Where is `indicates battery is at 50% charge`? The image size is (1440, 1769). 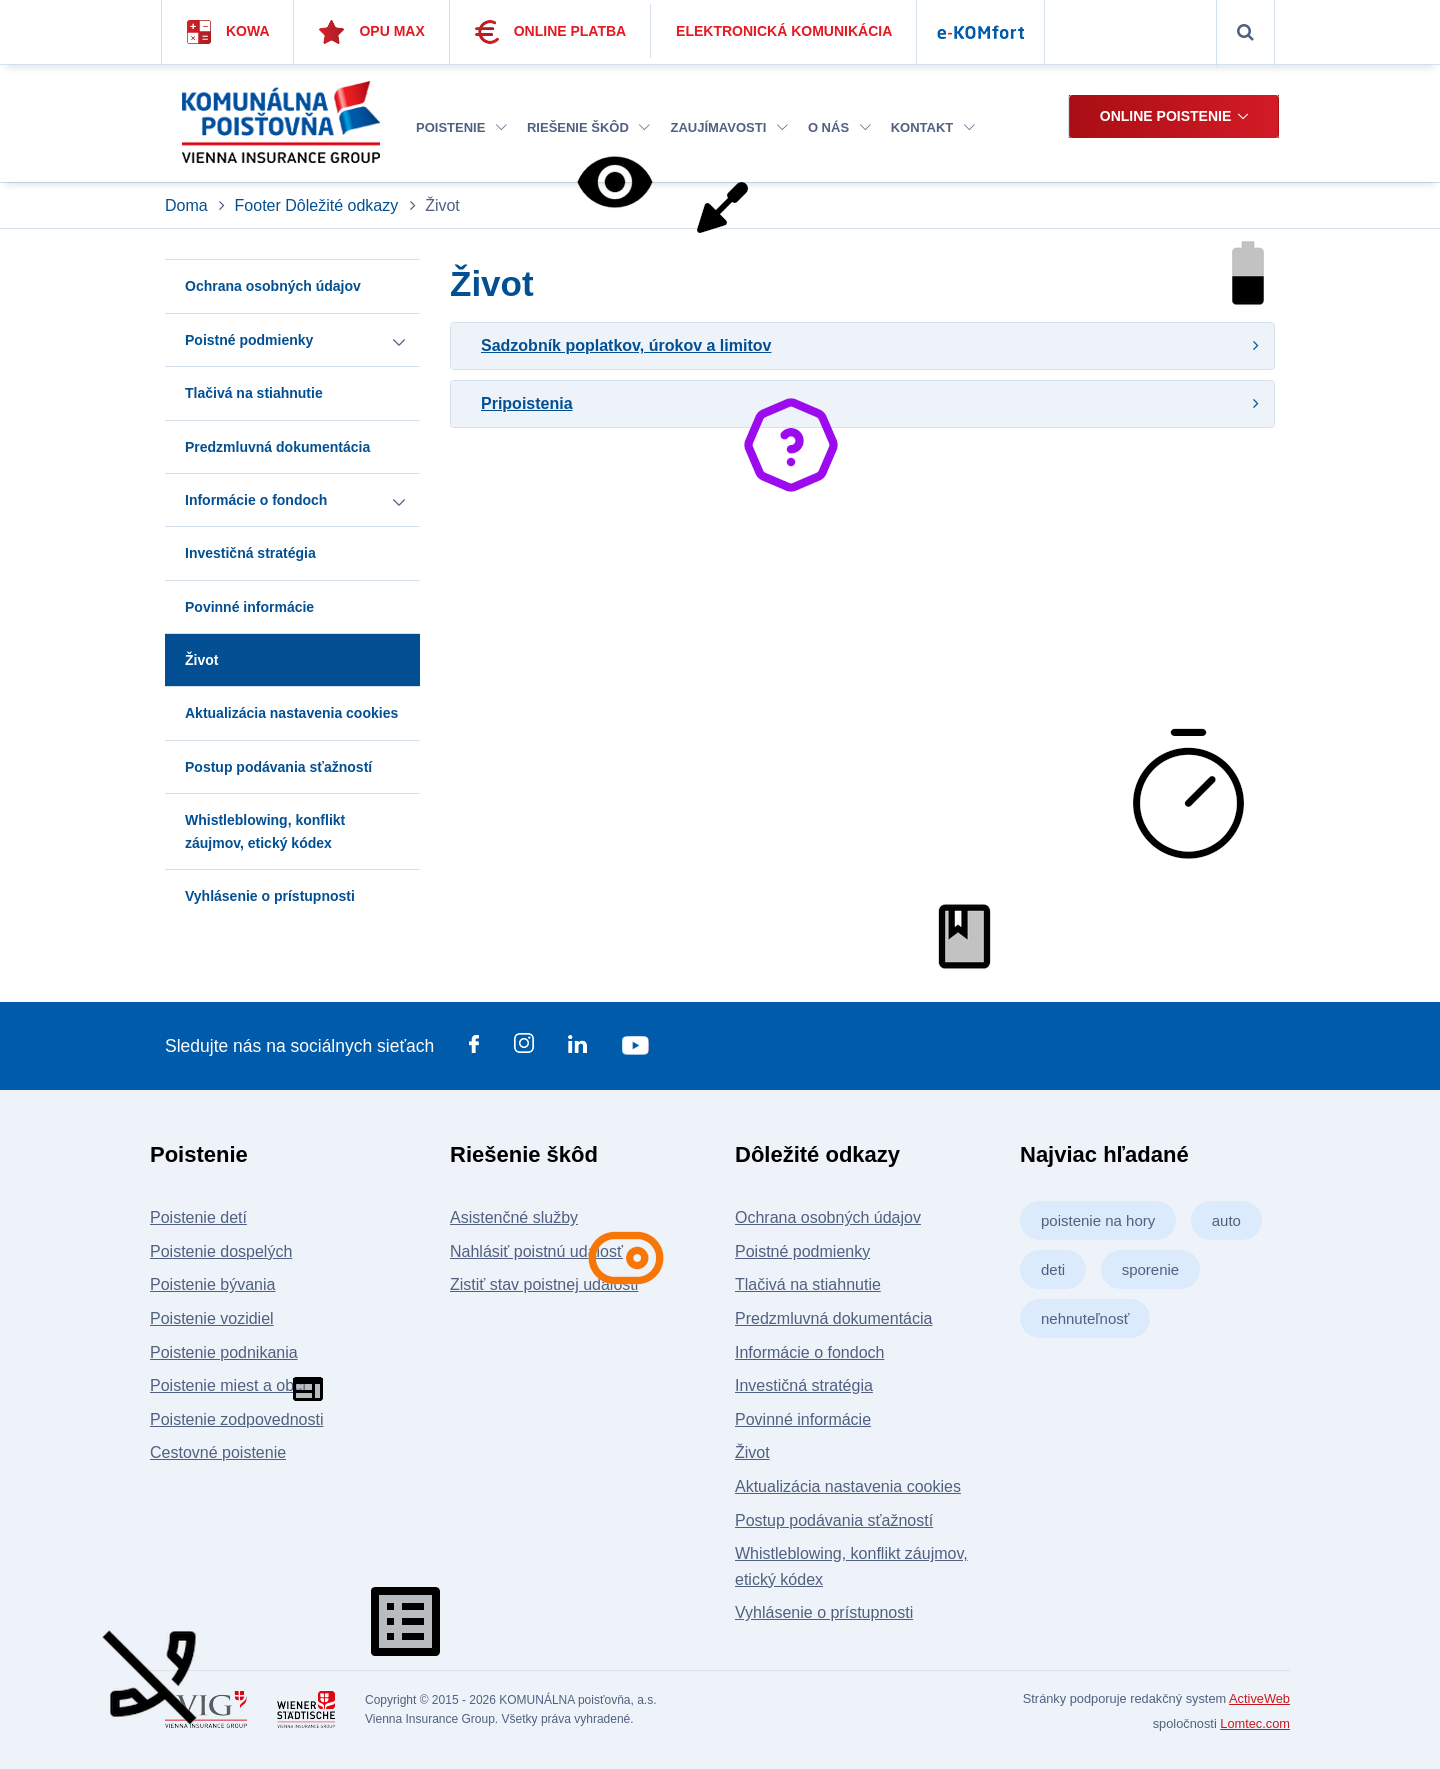 indicates battery is at 50% charge is located at coordinates (1248, 273).